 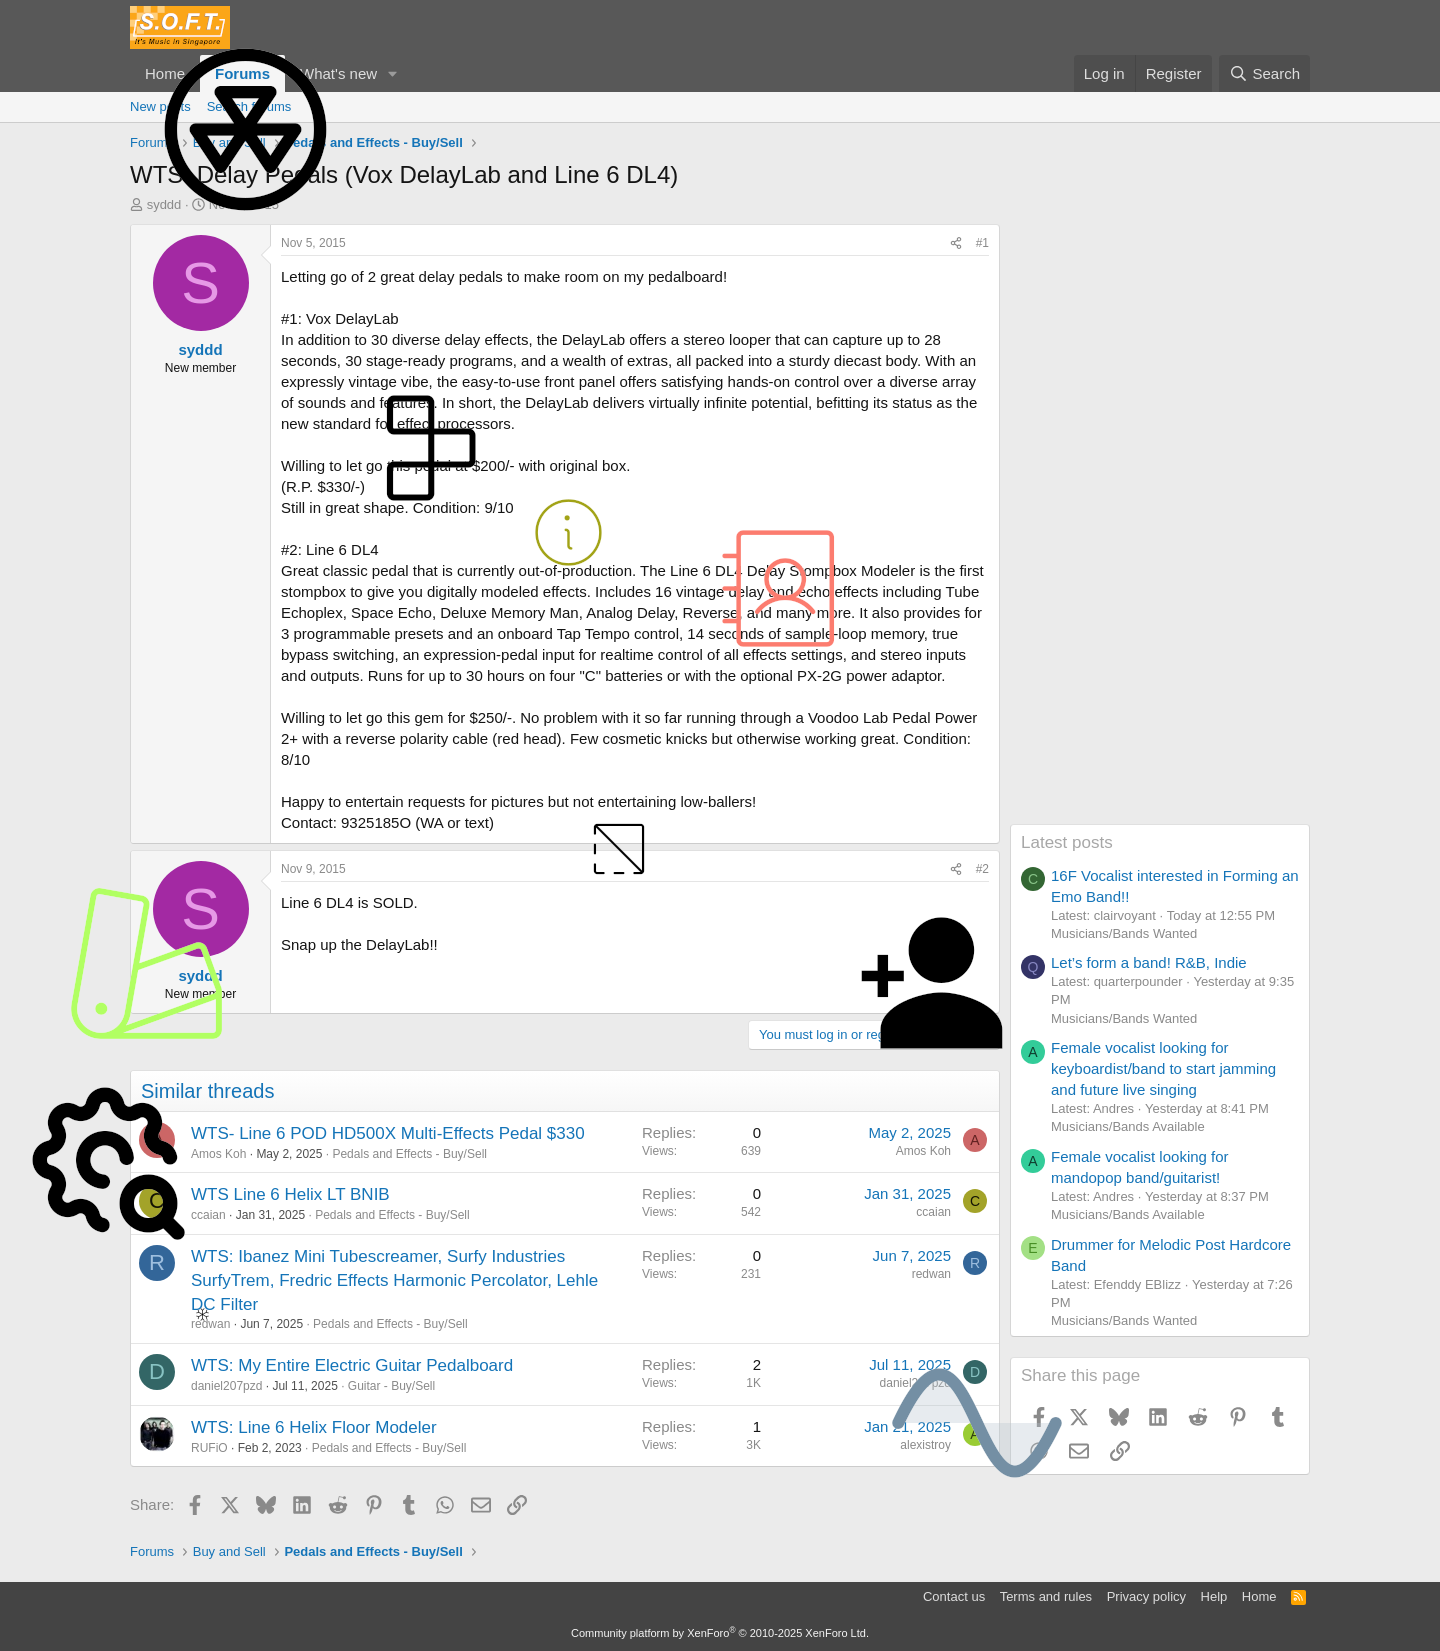 What do you see at coordinates (245, 129) in the screenshot?
I see `fallout shelter or nuclear safety indicator` at bounding box center [245, 129].